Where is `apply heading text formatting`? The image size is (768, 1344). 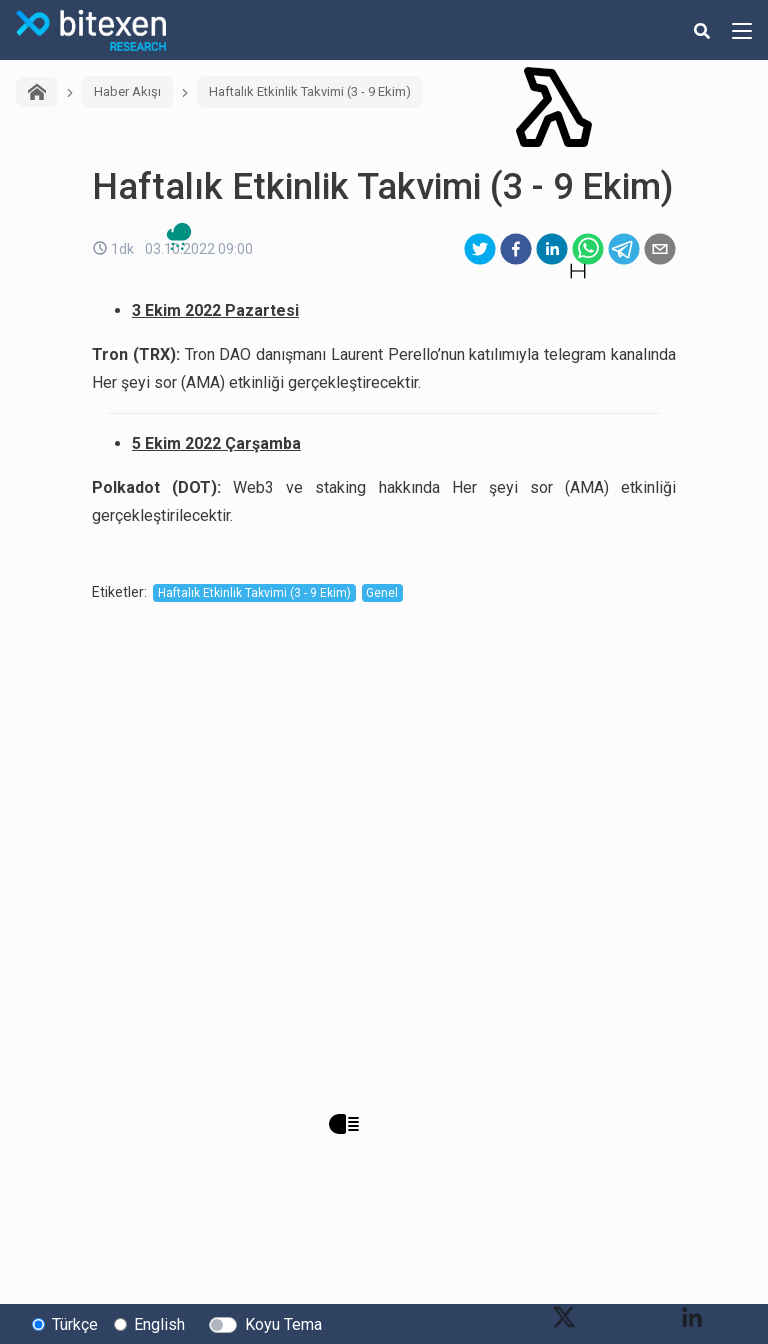 apply heading text formatting is located at coordinates (578, 271).